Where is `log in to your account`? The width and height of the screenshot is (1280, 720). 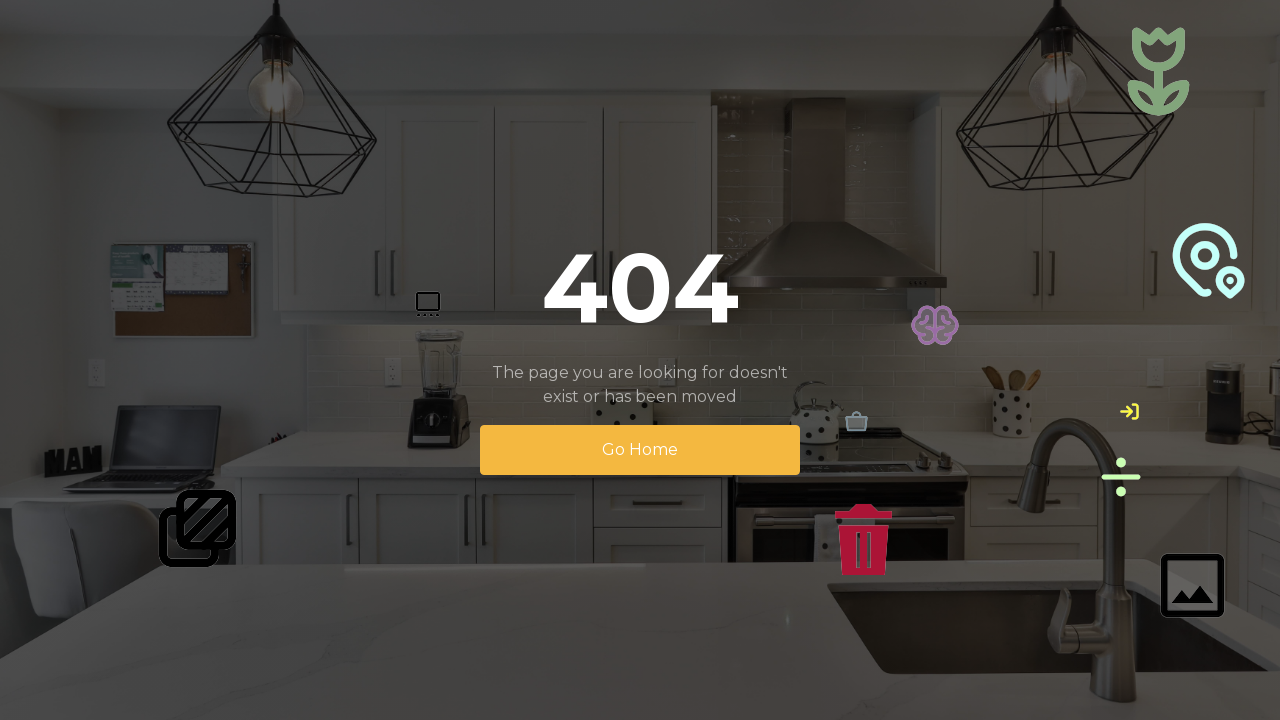
log in to your account is located at coordinates (1129, 411).